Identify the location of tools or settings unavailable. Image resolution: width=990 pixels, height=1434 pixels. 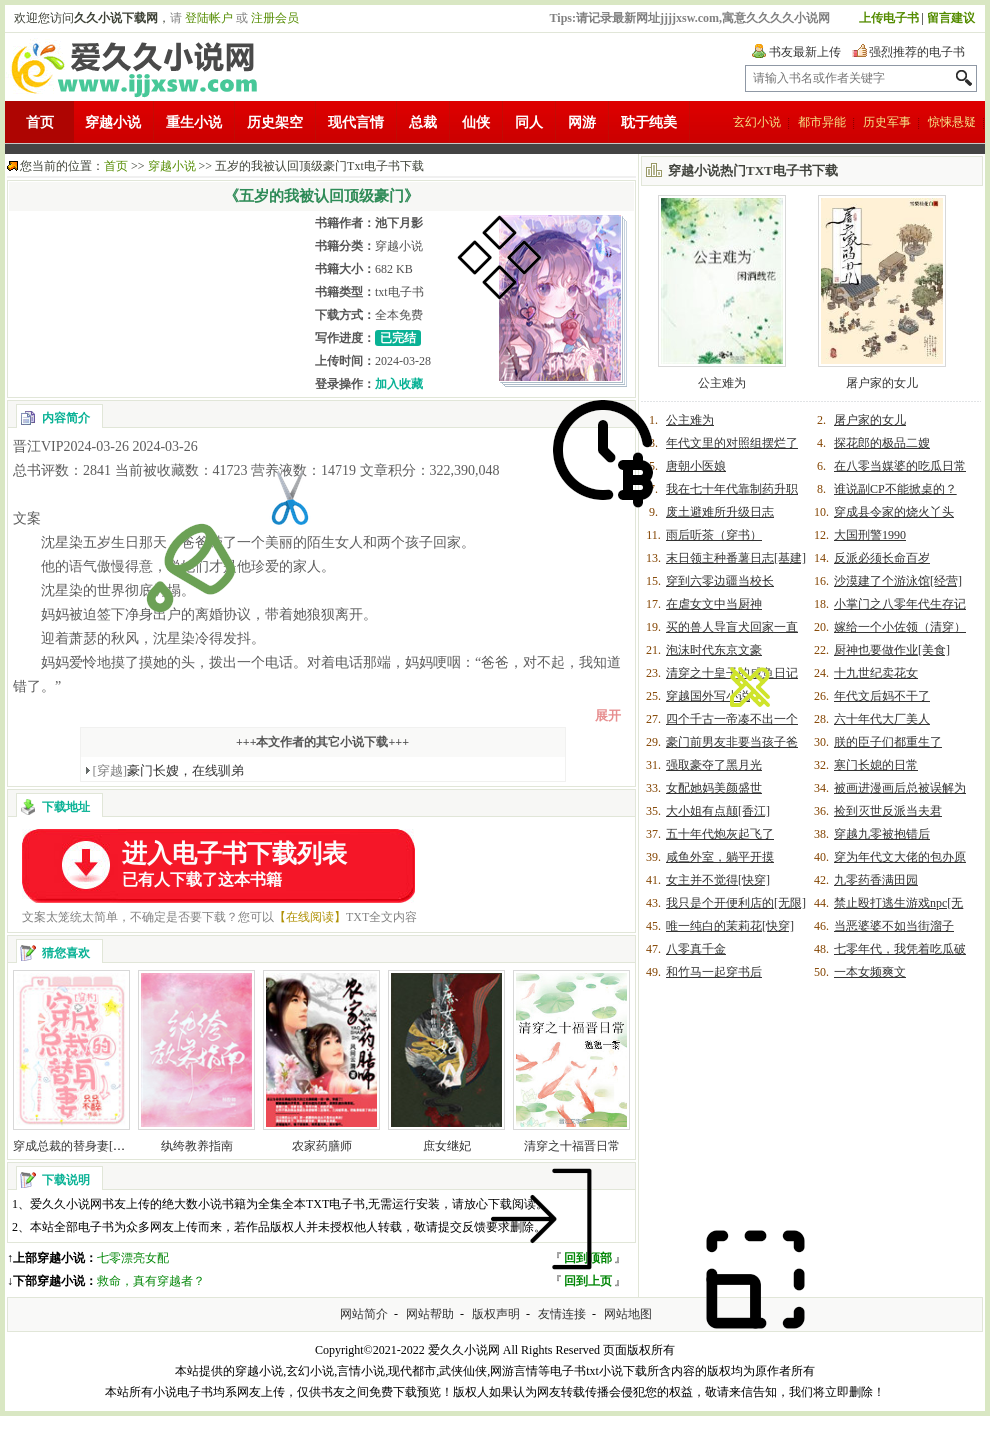
(750, 687).